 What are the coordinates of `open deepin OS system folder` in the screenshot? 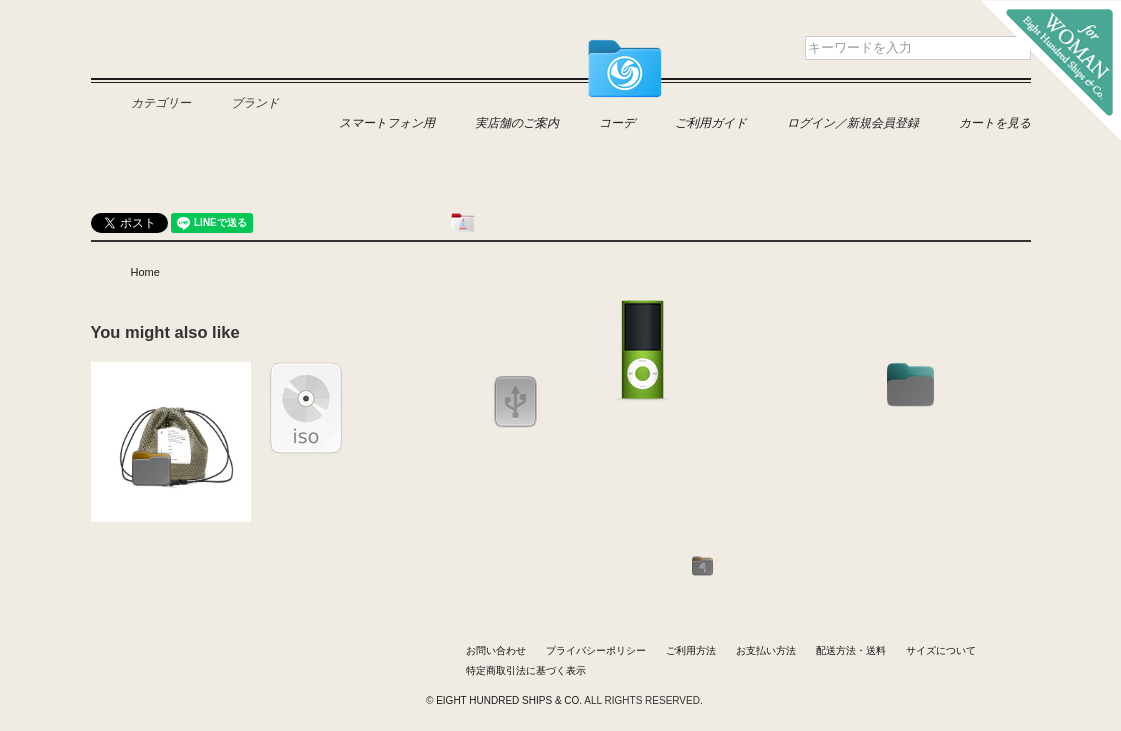 It's located at (624, 70).